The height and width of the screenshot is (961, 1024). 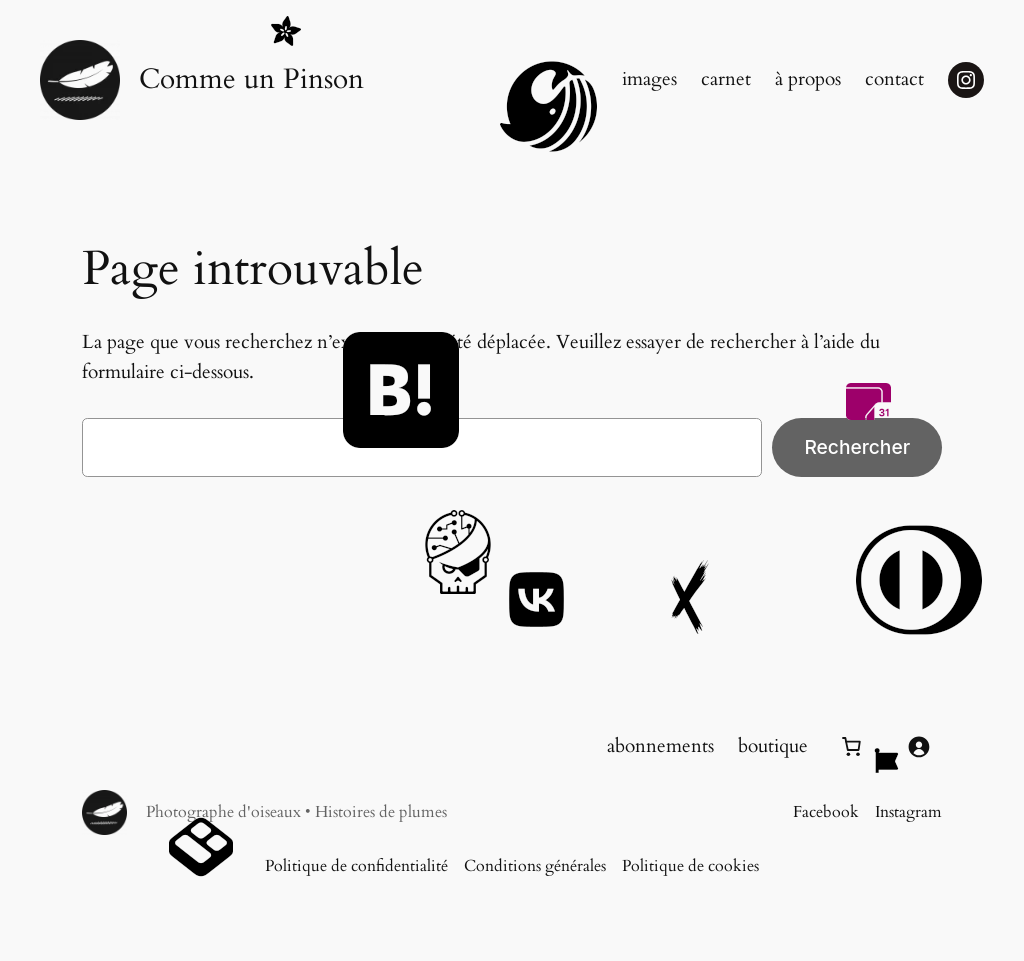 What do you see at coordinates (458, 552) in the screenshot?
I see `visit the Root Me cybersecurity learning platform` at bounding box center [458, 552].